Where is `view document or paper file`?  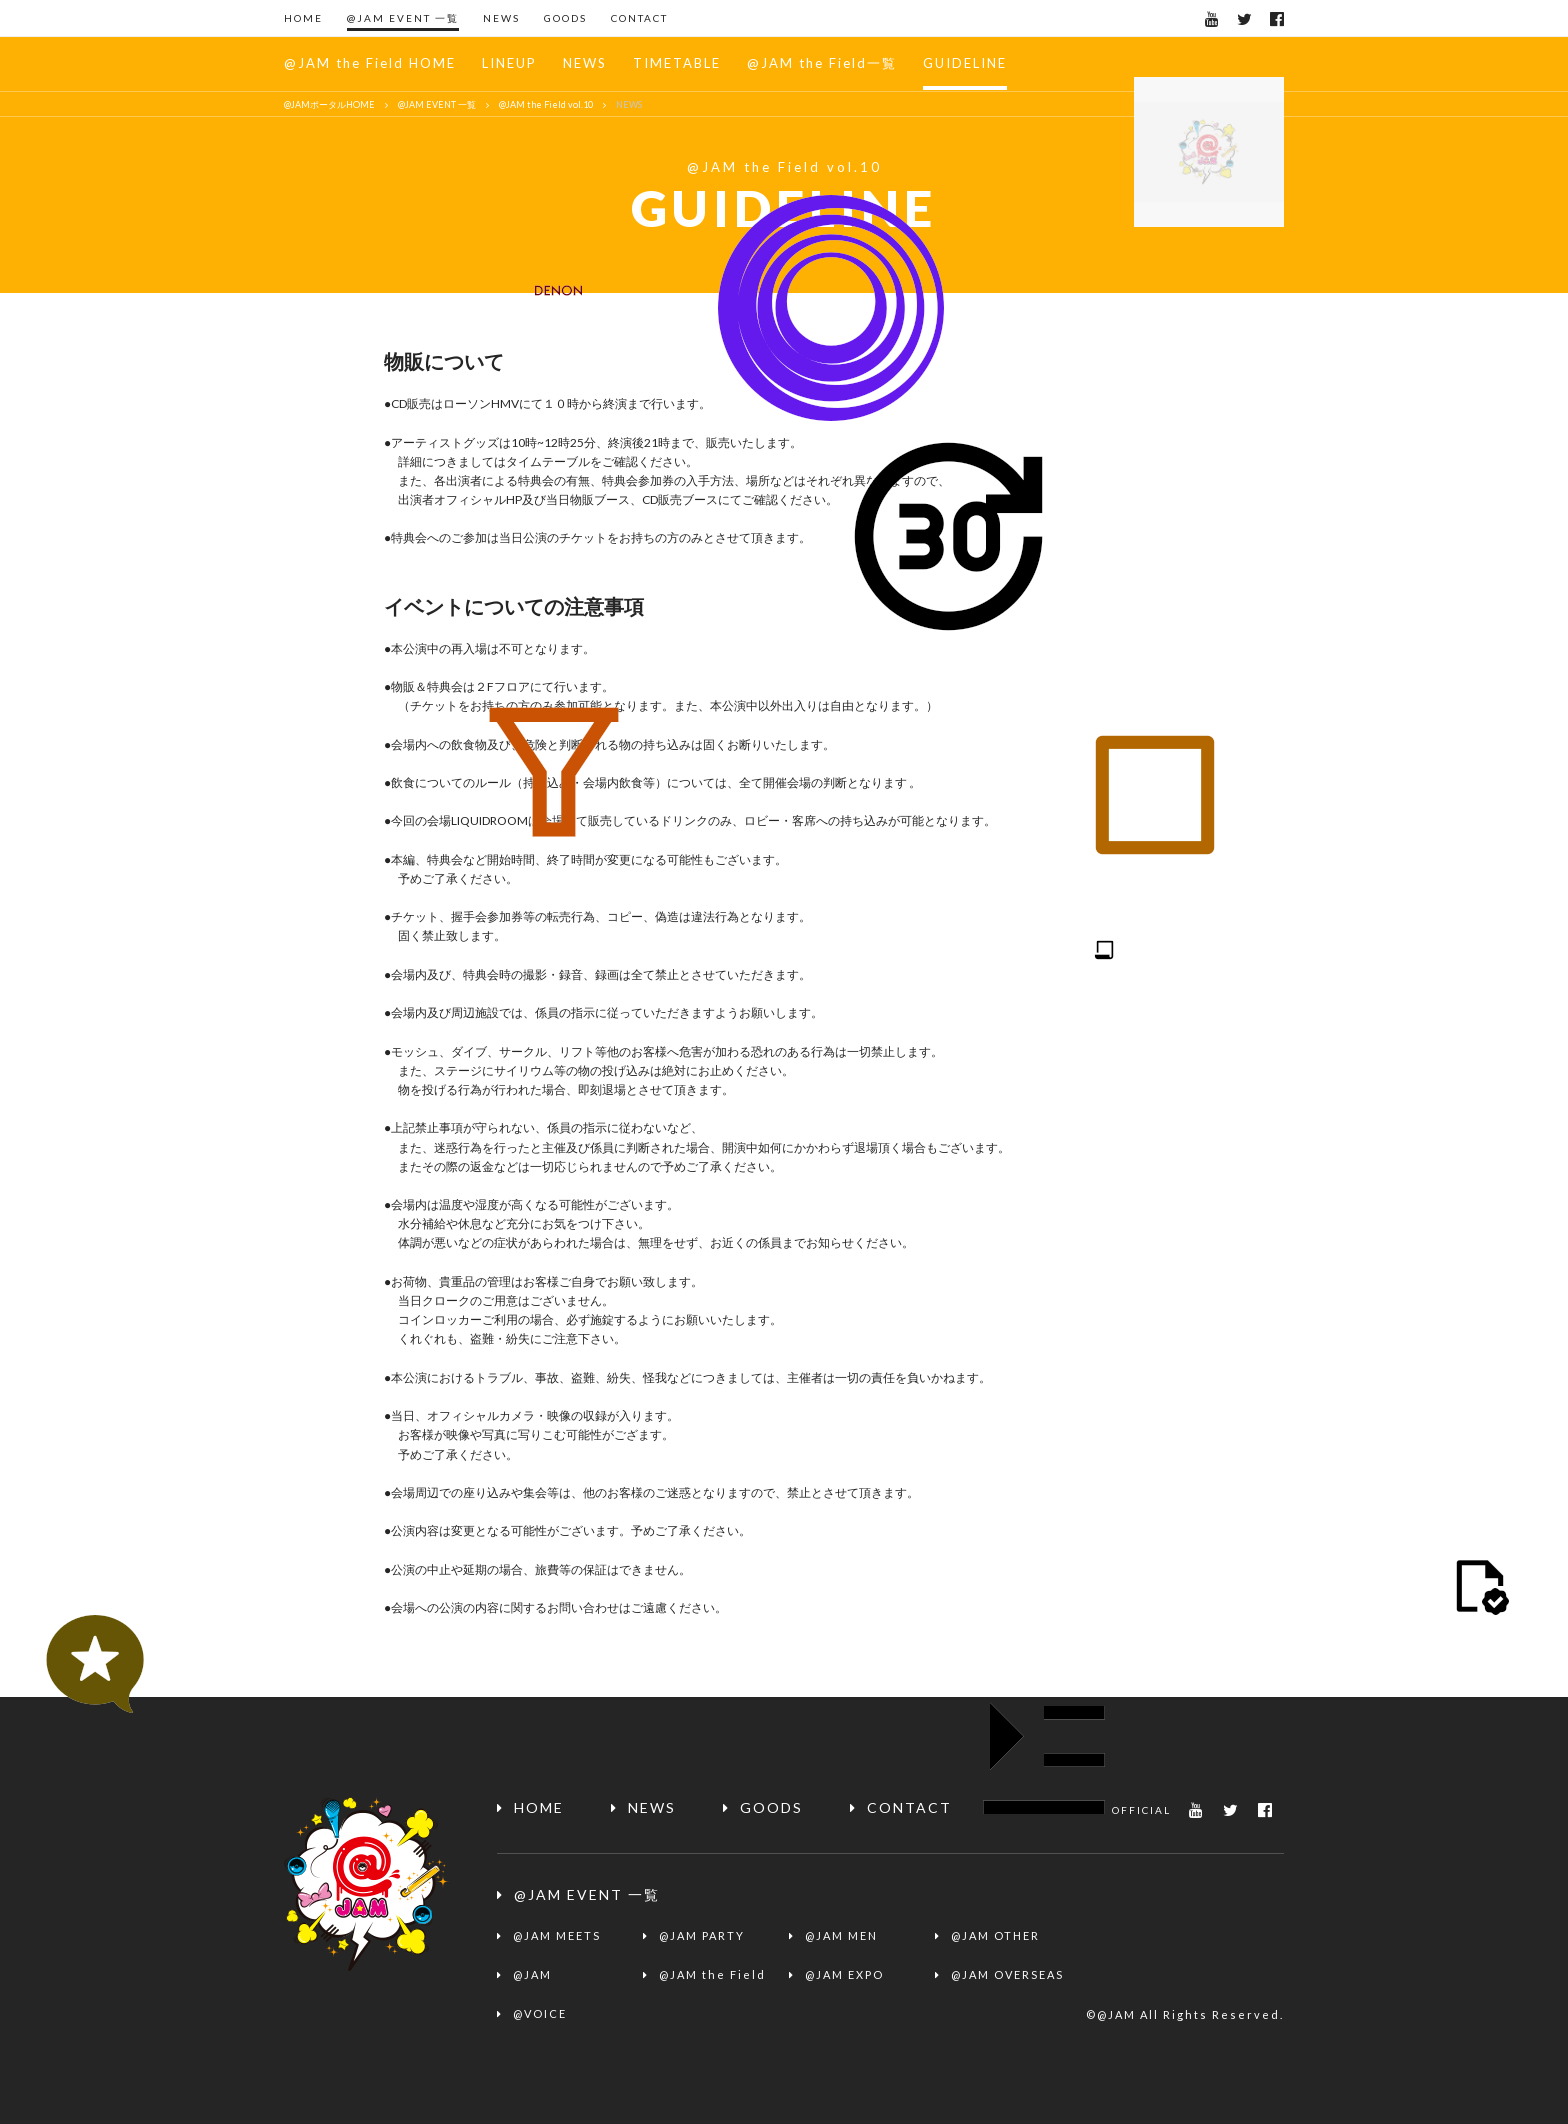 view document or paper file is located at coordinates (1105, 950).